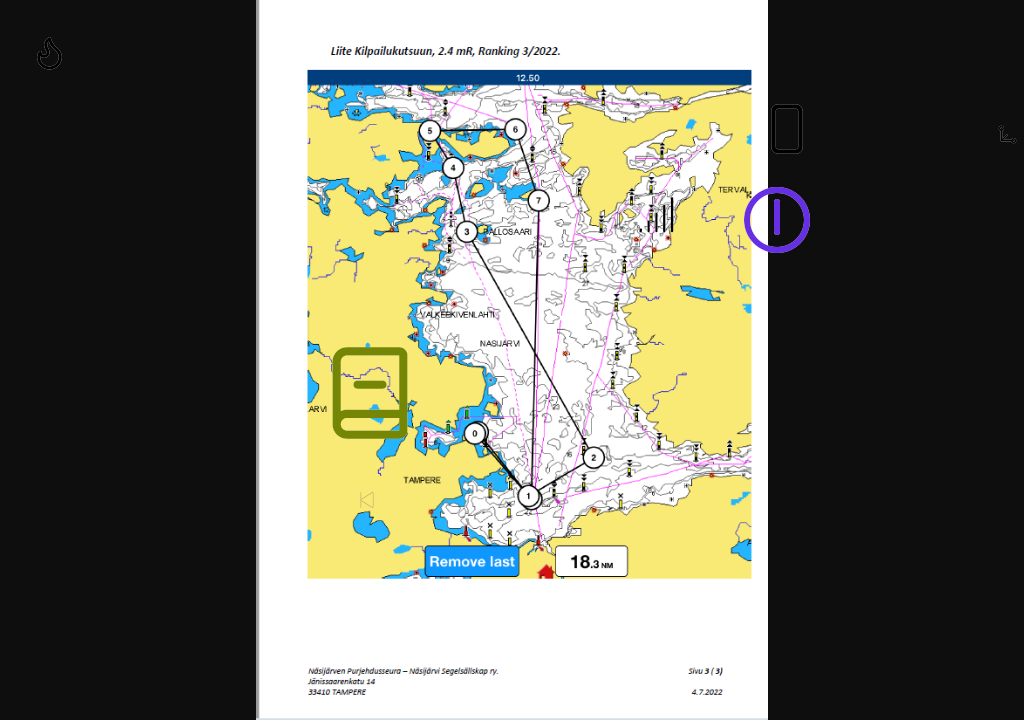 The height and width of the screenshot is (720, 1024). What do you see at coordinates (49, 52) in the screenshot?
I see `indicates trending or hot content` at bounding box center [49, 52].